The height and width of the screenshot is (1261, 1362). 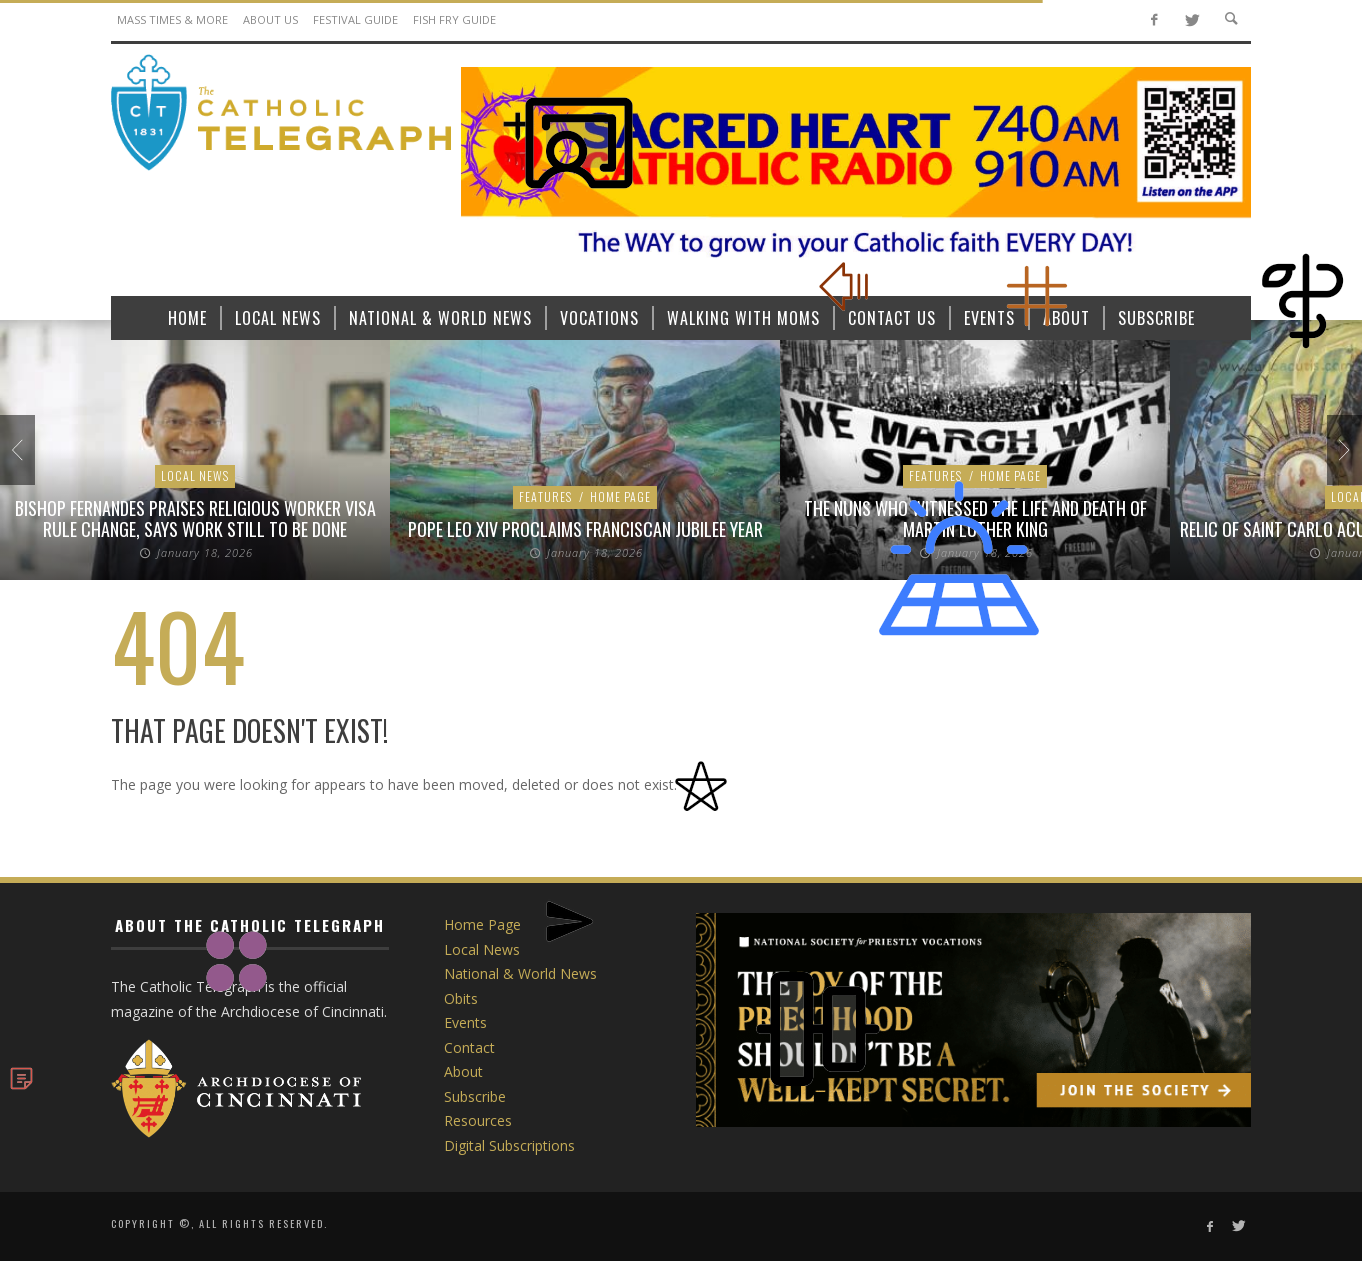 What do you see at coordinates (701, 789) in the screenshot?
I see `select occult or mystical category` at bounding box center [701, 789].